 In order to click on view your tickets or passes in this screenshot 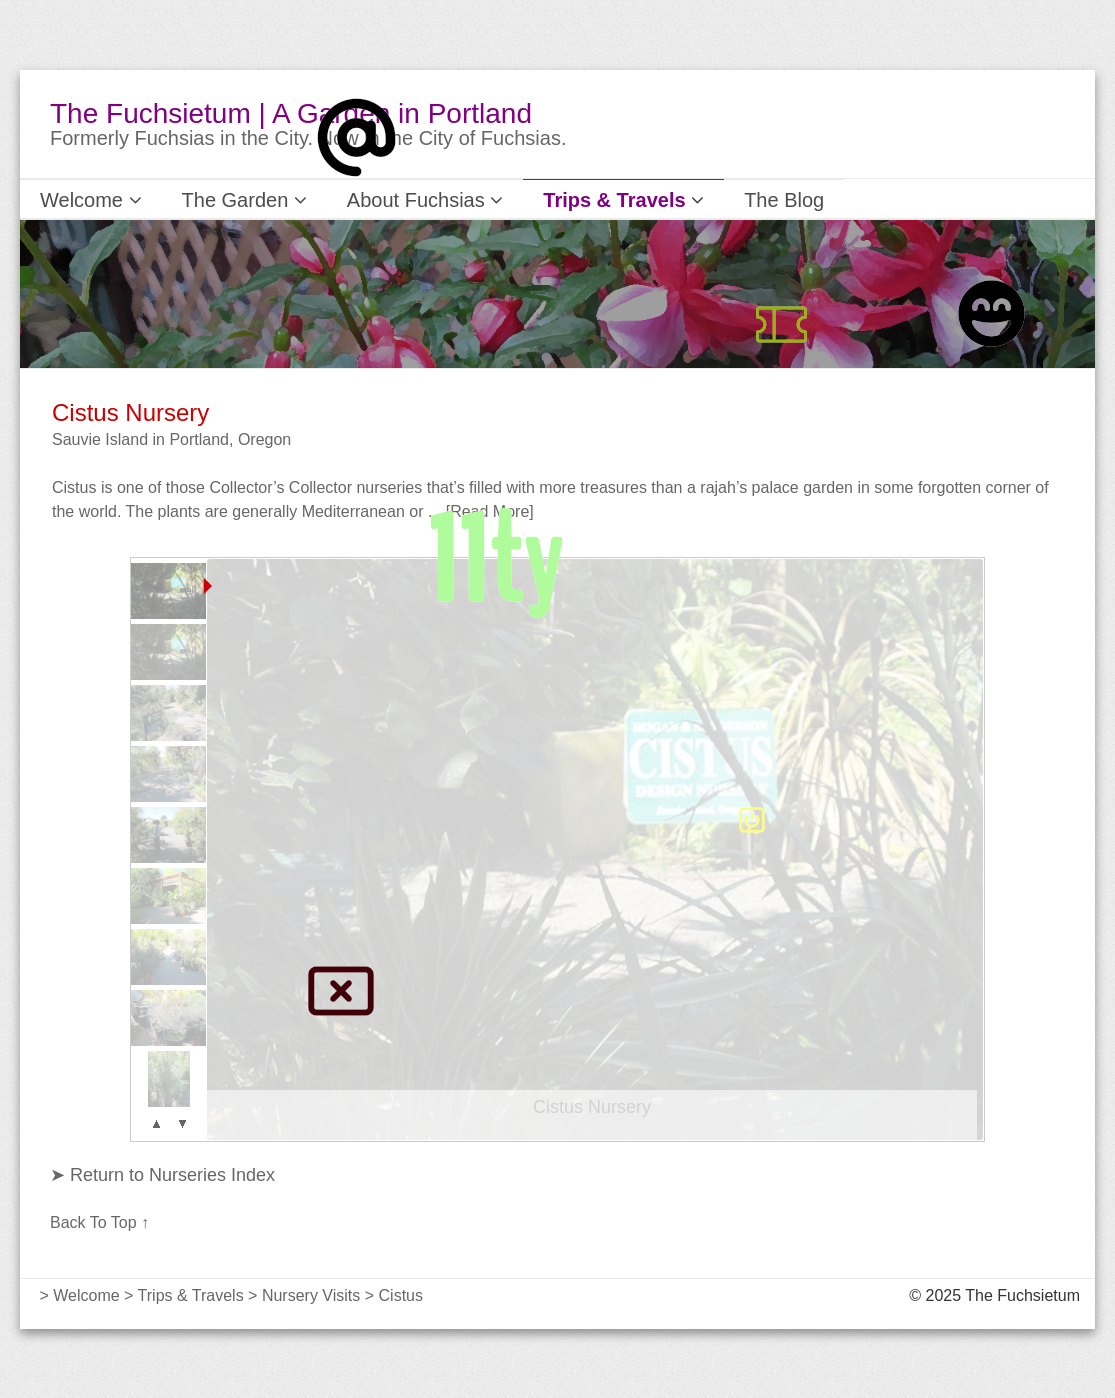, I will do `click(781, 324)`.